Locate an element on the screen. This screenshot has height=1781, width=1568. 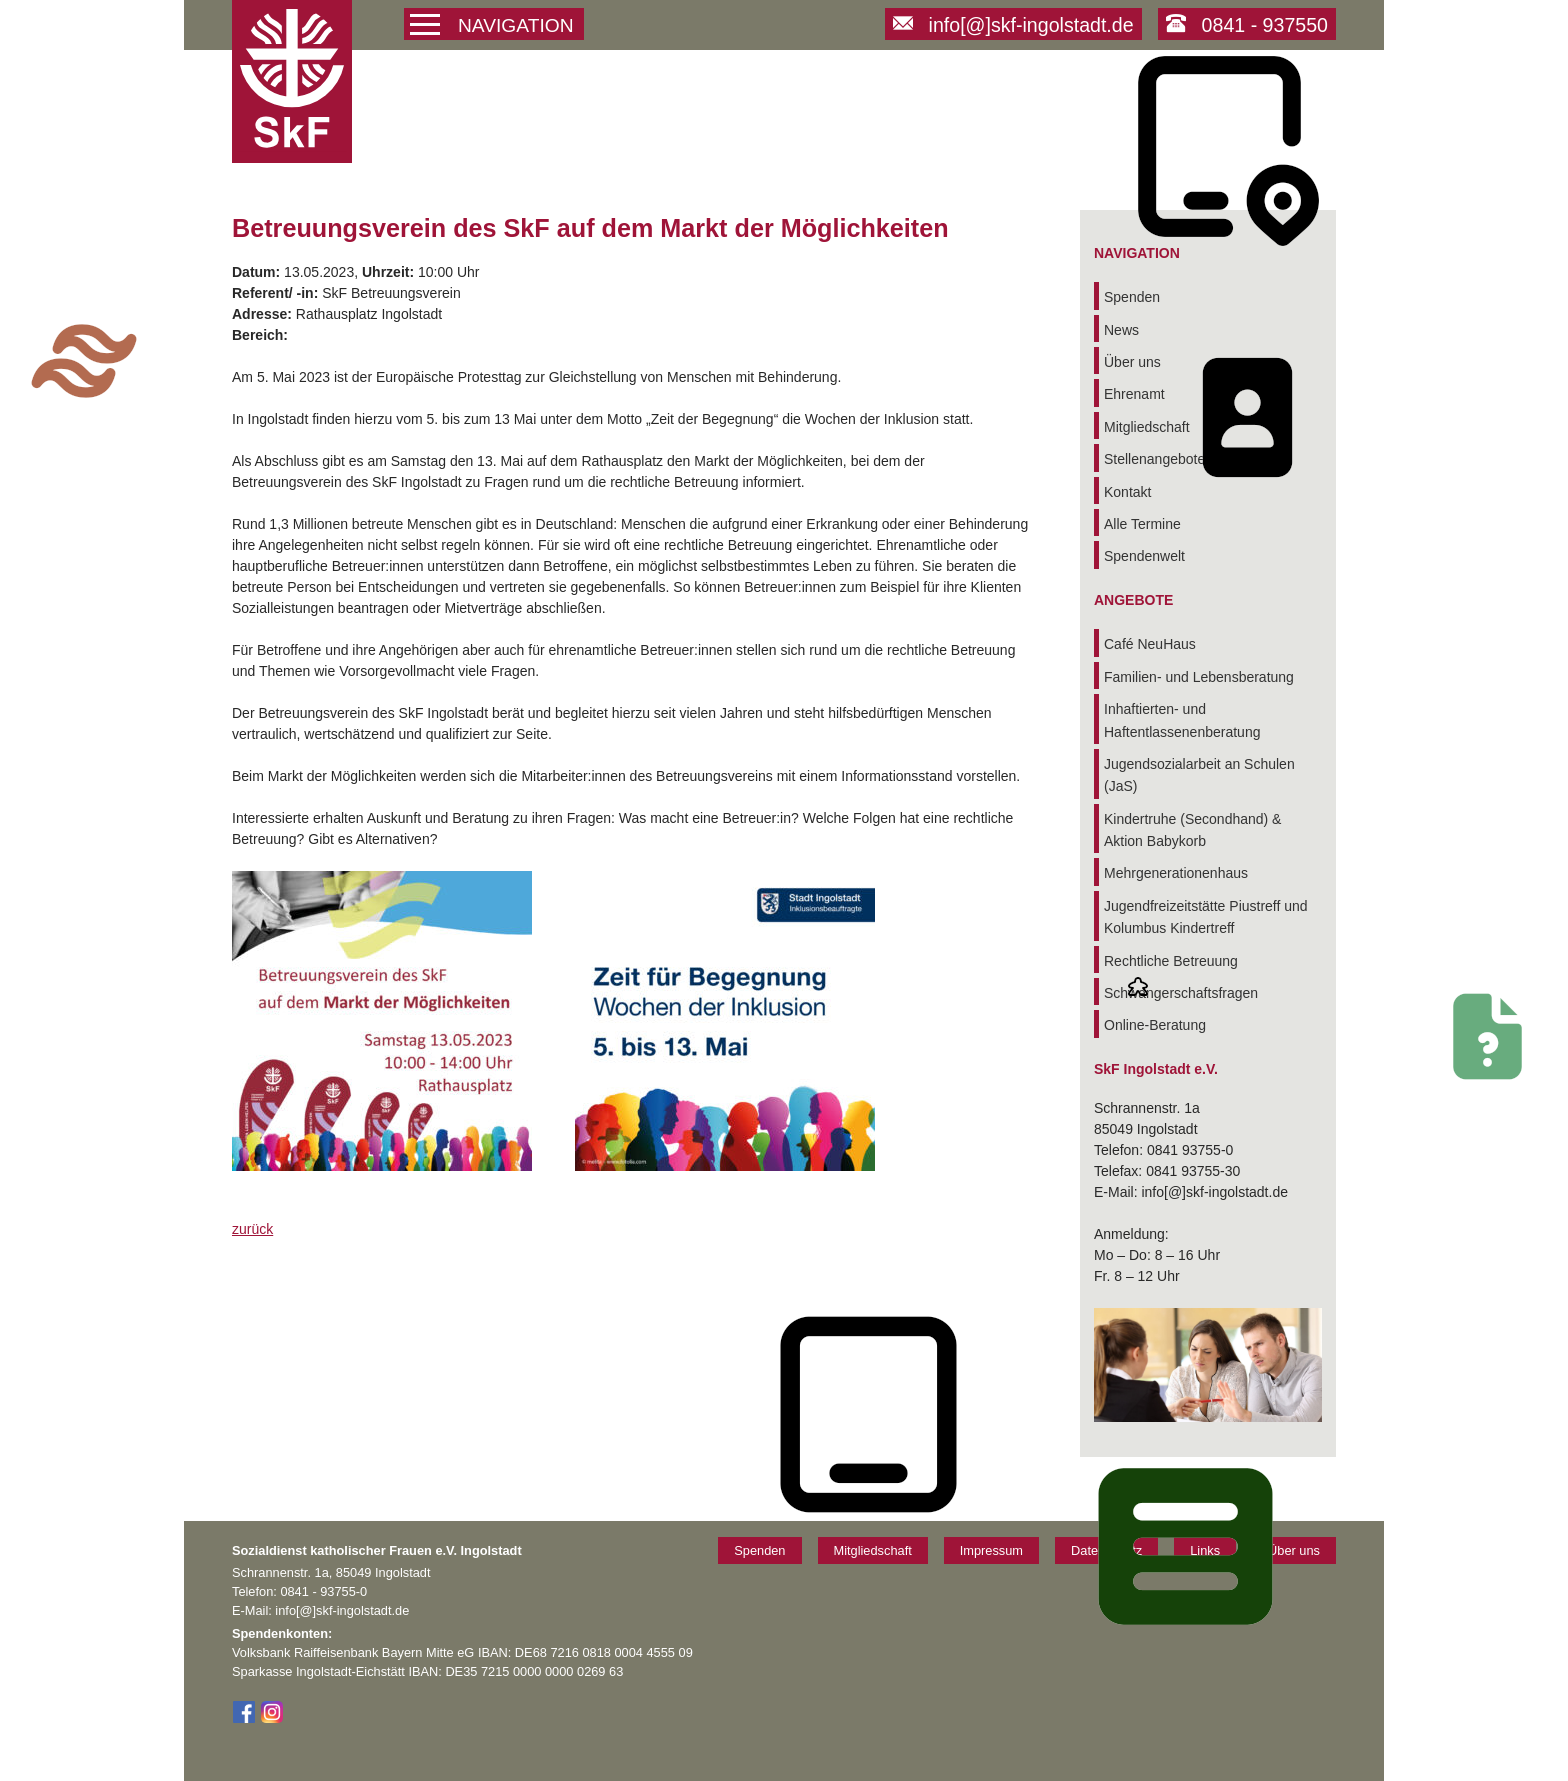
tailwind css framework logo is located at coordinates (84, 361).